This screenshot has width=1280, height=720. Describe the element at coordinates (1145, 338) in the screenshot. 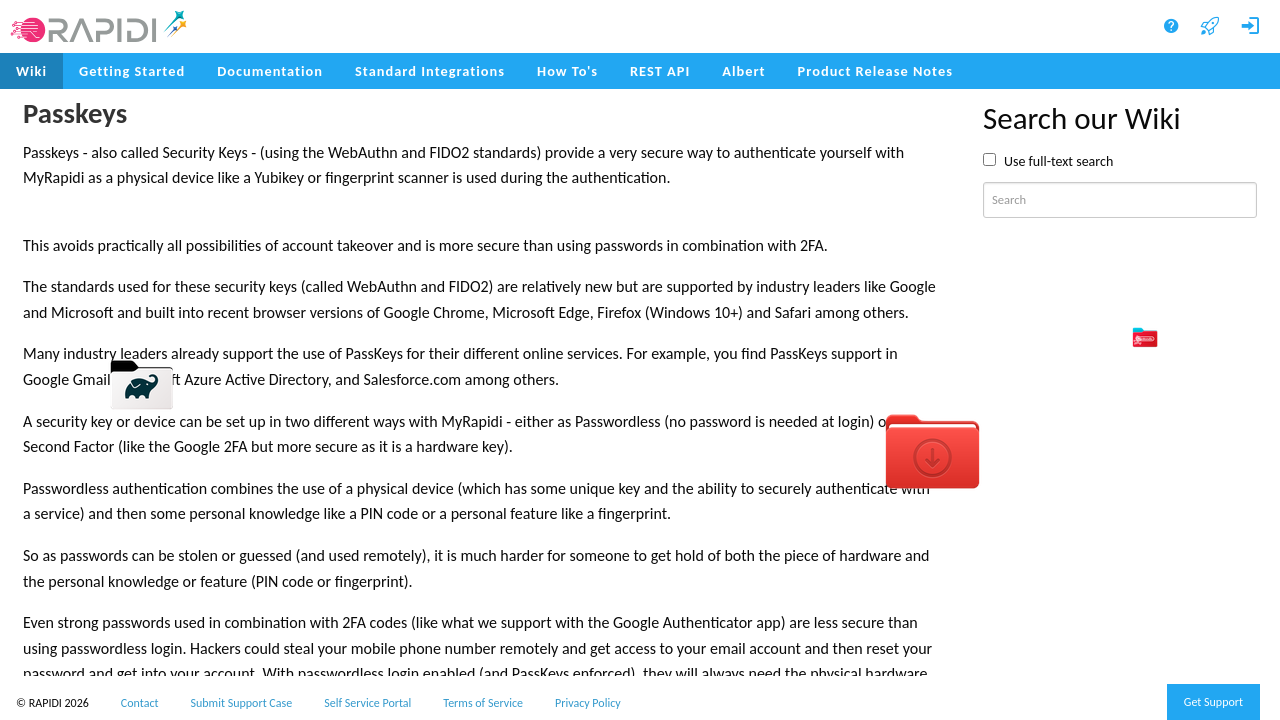

I see `open folder containing Nintendo games or files` at that location.